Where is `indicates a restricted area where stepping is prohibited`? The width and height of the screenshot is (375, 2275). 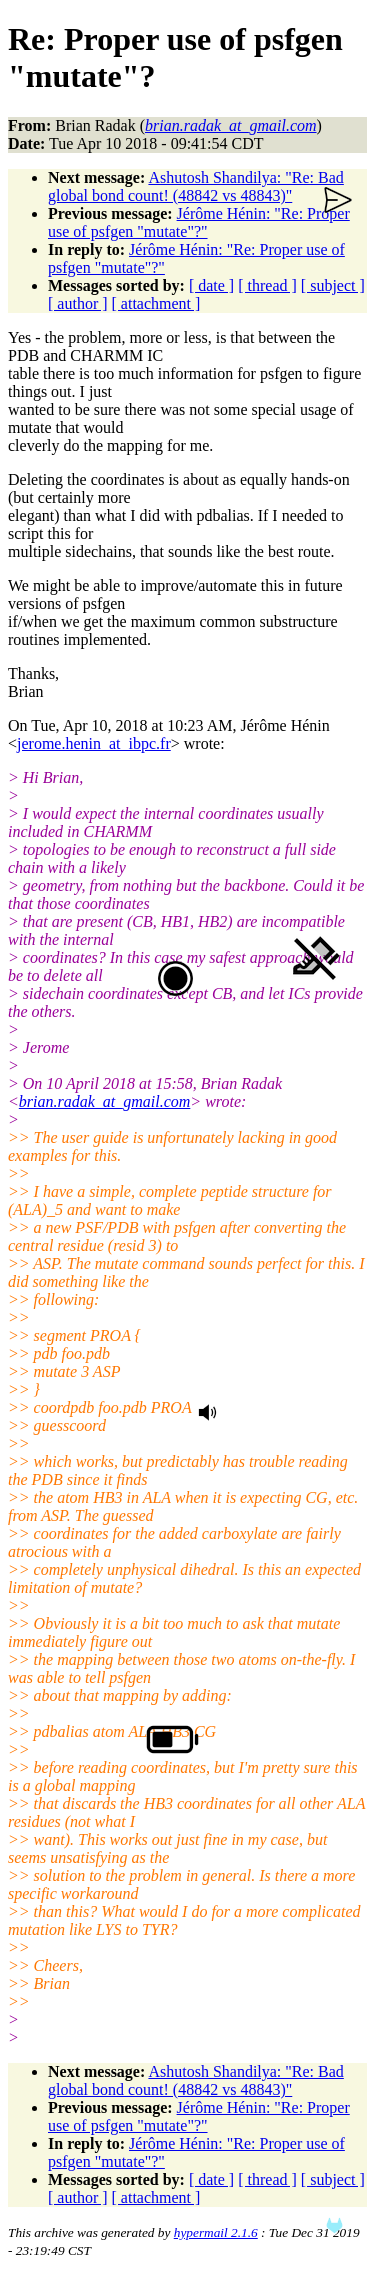 indicates a restricted area where stepping is prohibited is located at coordinates (316, 957).